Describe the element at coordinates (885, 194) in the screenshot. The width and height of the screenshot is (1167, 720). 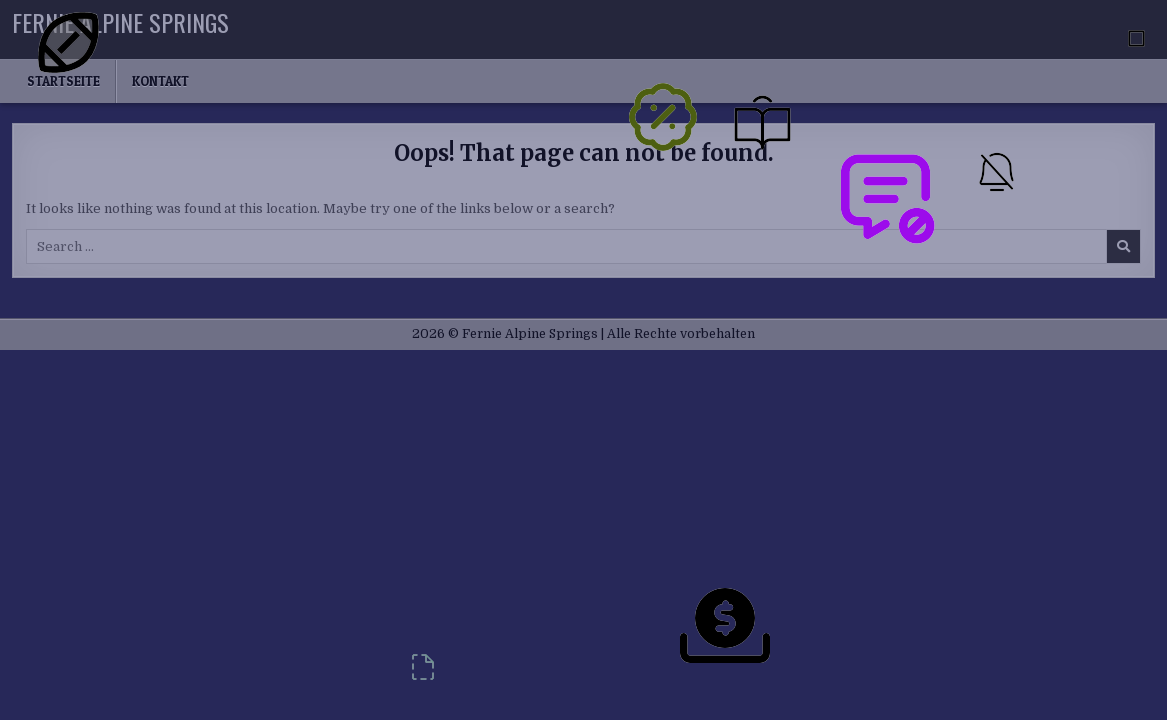
I see `cancel or delete a message` at that location.